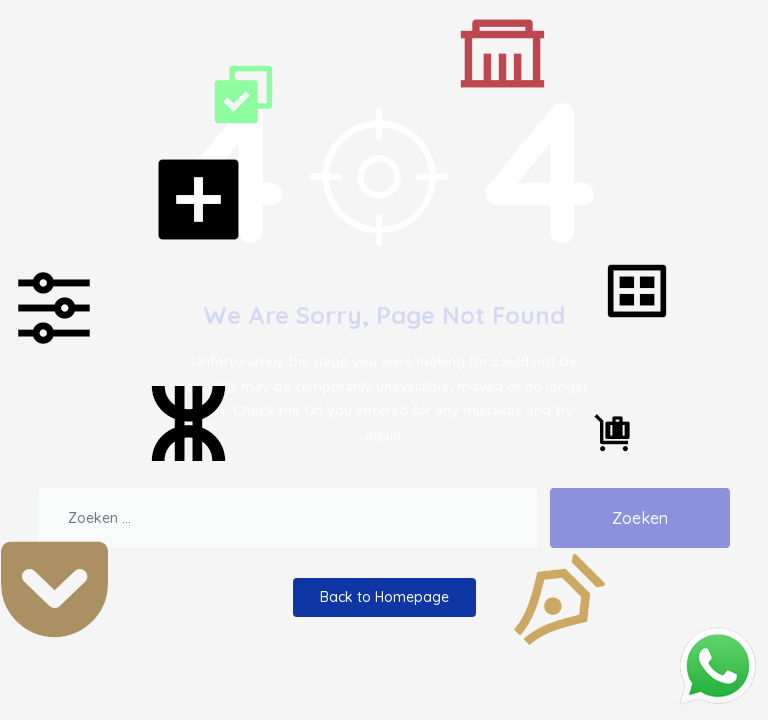 The image size is (768, 720). I want to click on access drawing or illustration tools, so click(556, 603).